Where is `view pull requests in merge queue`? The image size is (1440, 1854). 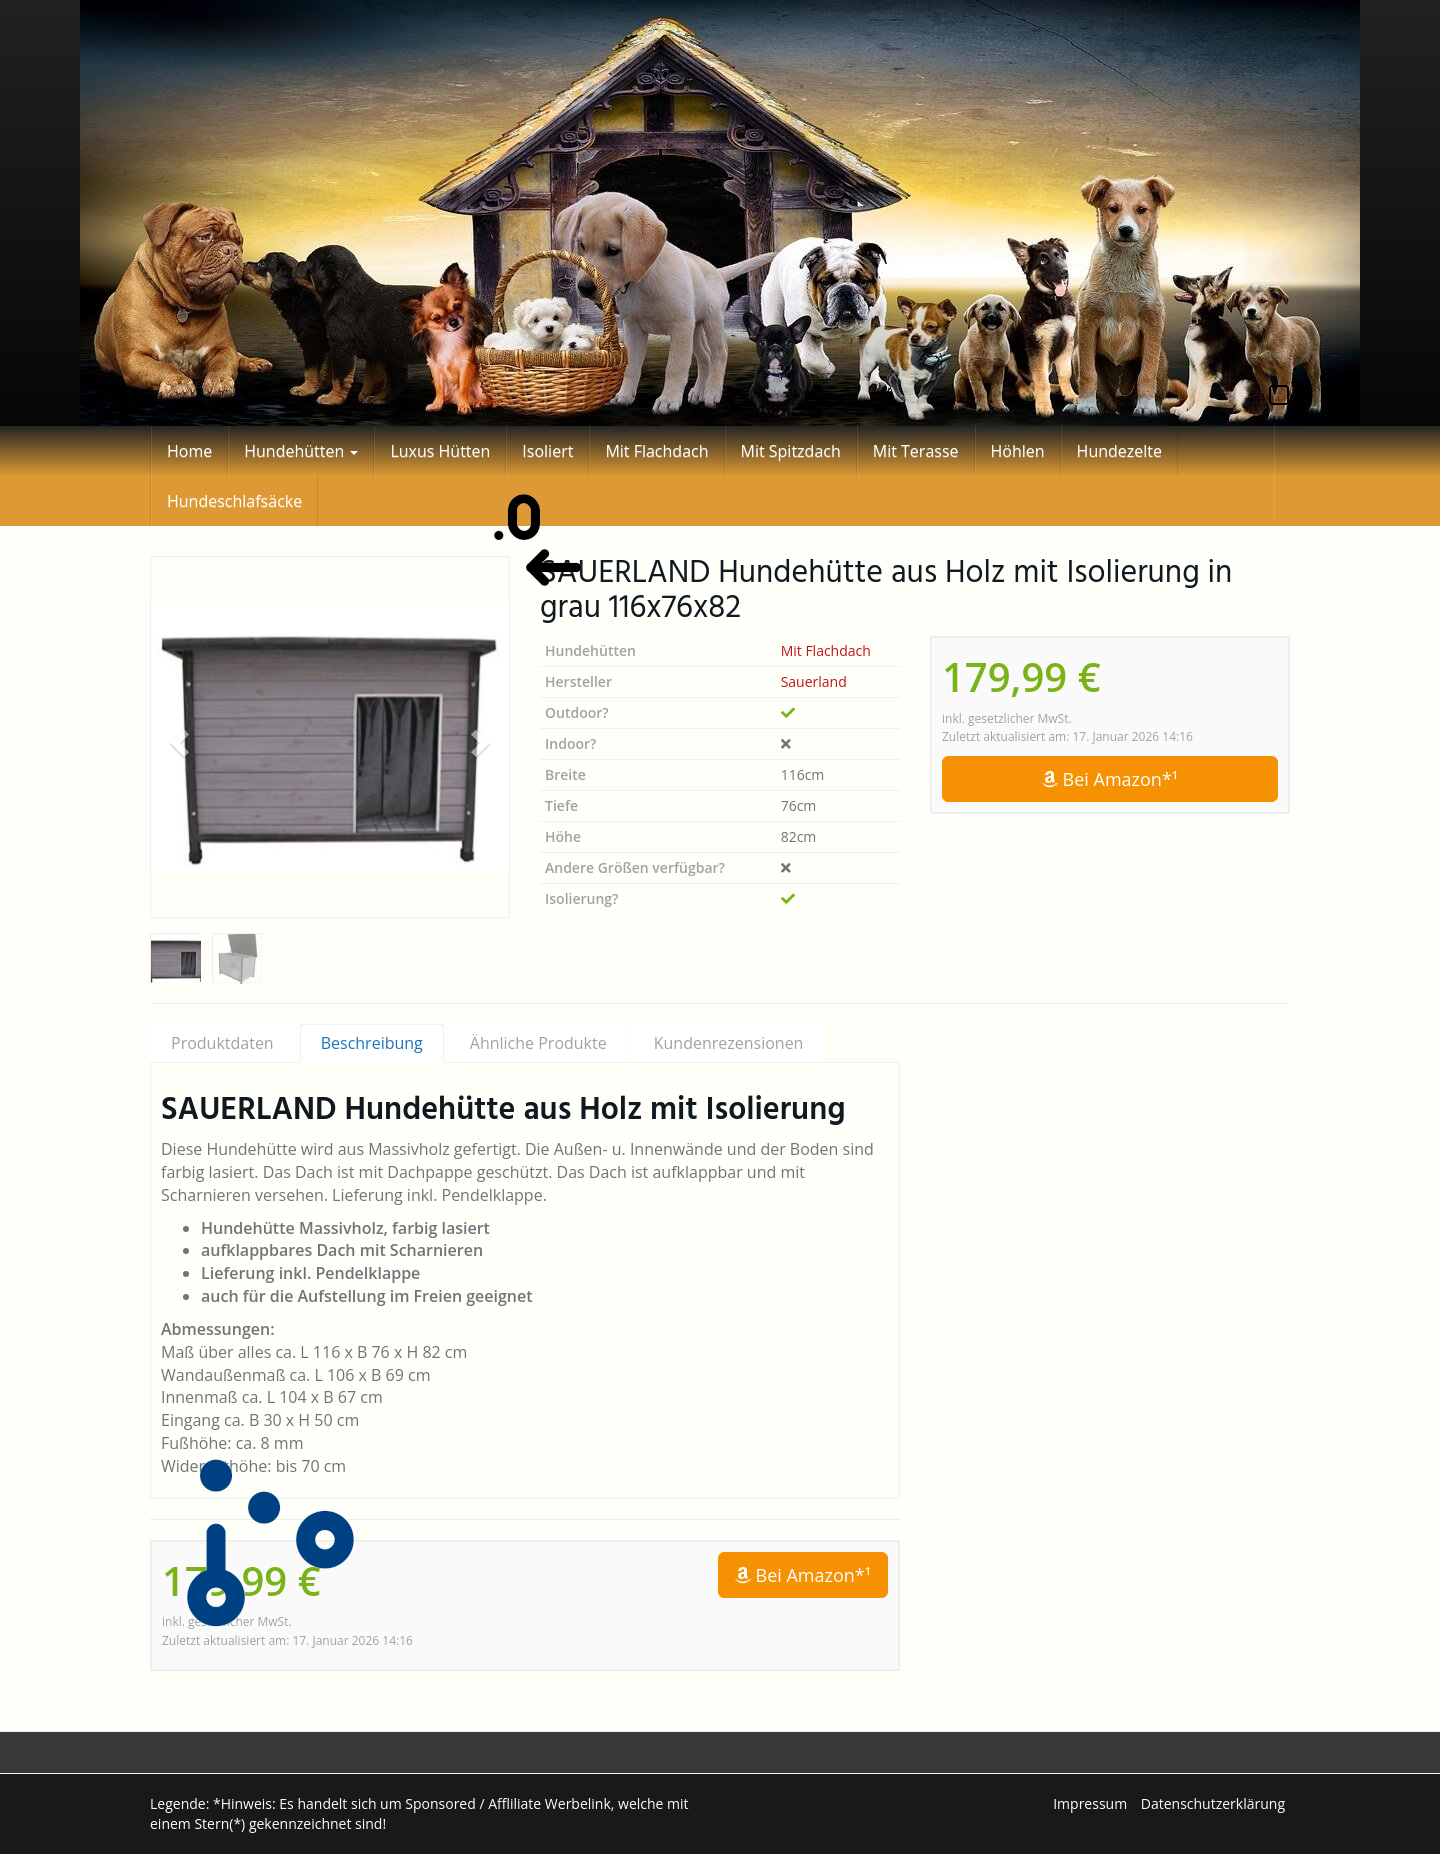
view pull requests in merge queue is located at coordinates (270, 1536).